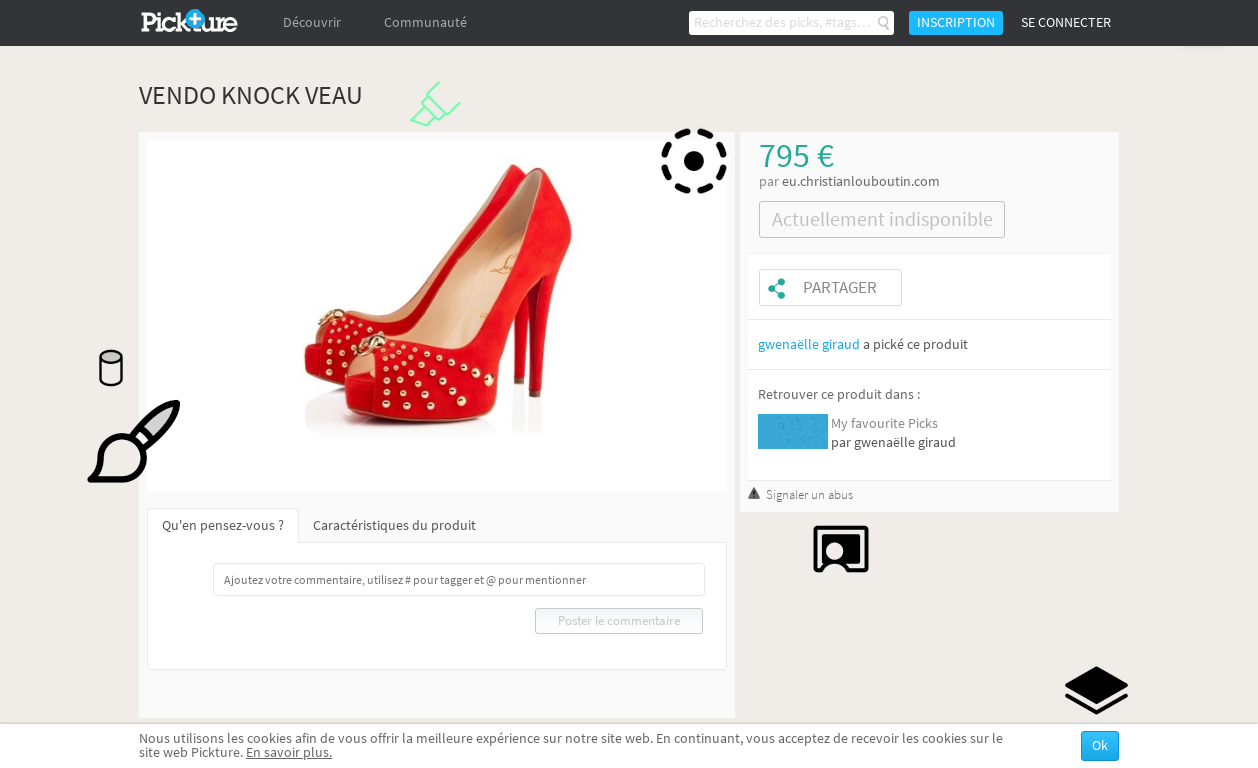 This screenshot has width=1258, height=768. I want to click on access teaching or presentation mode, so click(841, 549).